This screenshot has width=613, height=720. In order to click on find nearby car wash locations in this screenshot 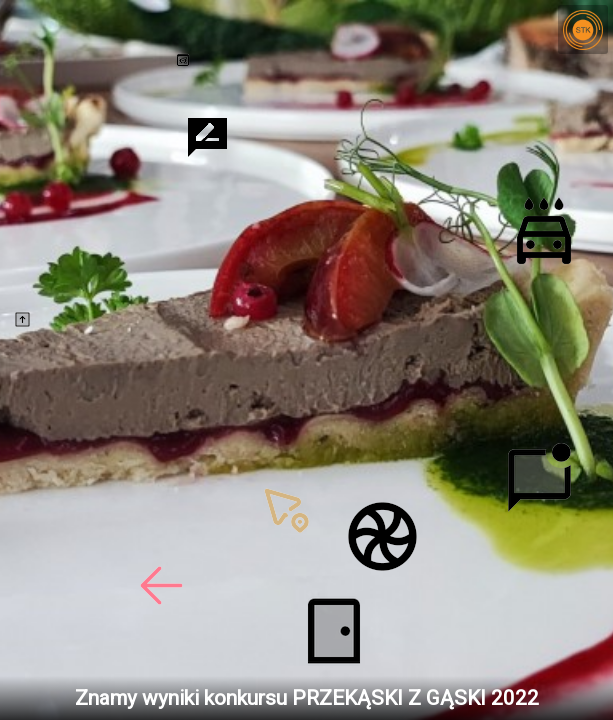, I will do `click(544, 231)`.